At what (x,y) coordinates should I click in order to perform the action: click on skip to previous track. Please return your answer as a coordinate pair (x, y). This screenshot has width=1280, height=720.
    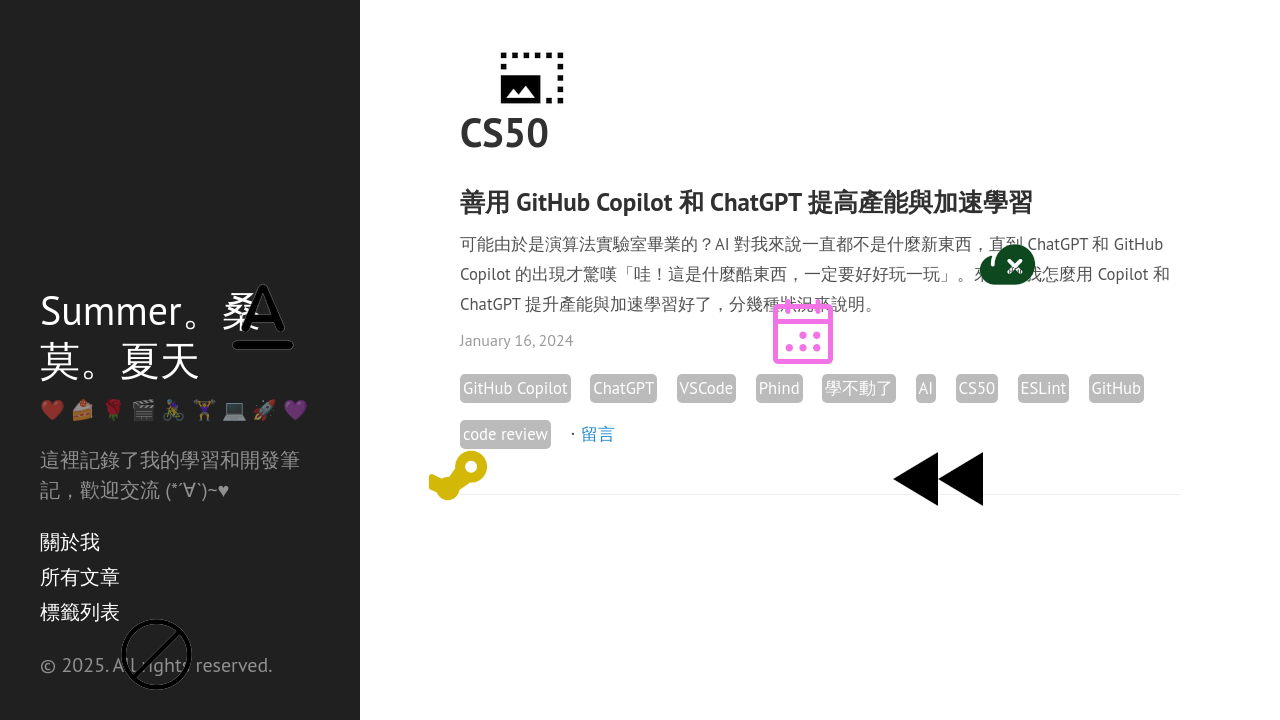
    Looking at the image, I should click on (938, 479).